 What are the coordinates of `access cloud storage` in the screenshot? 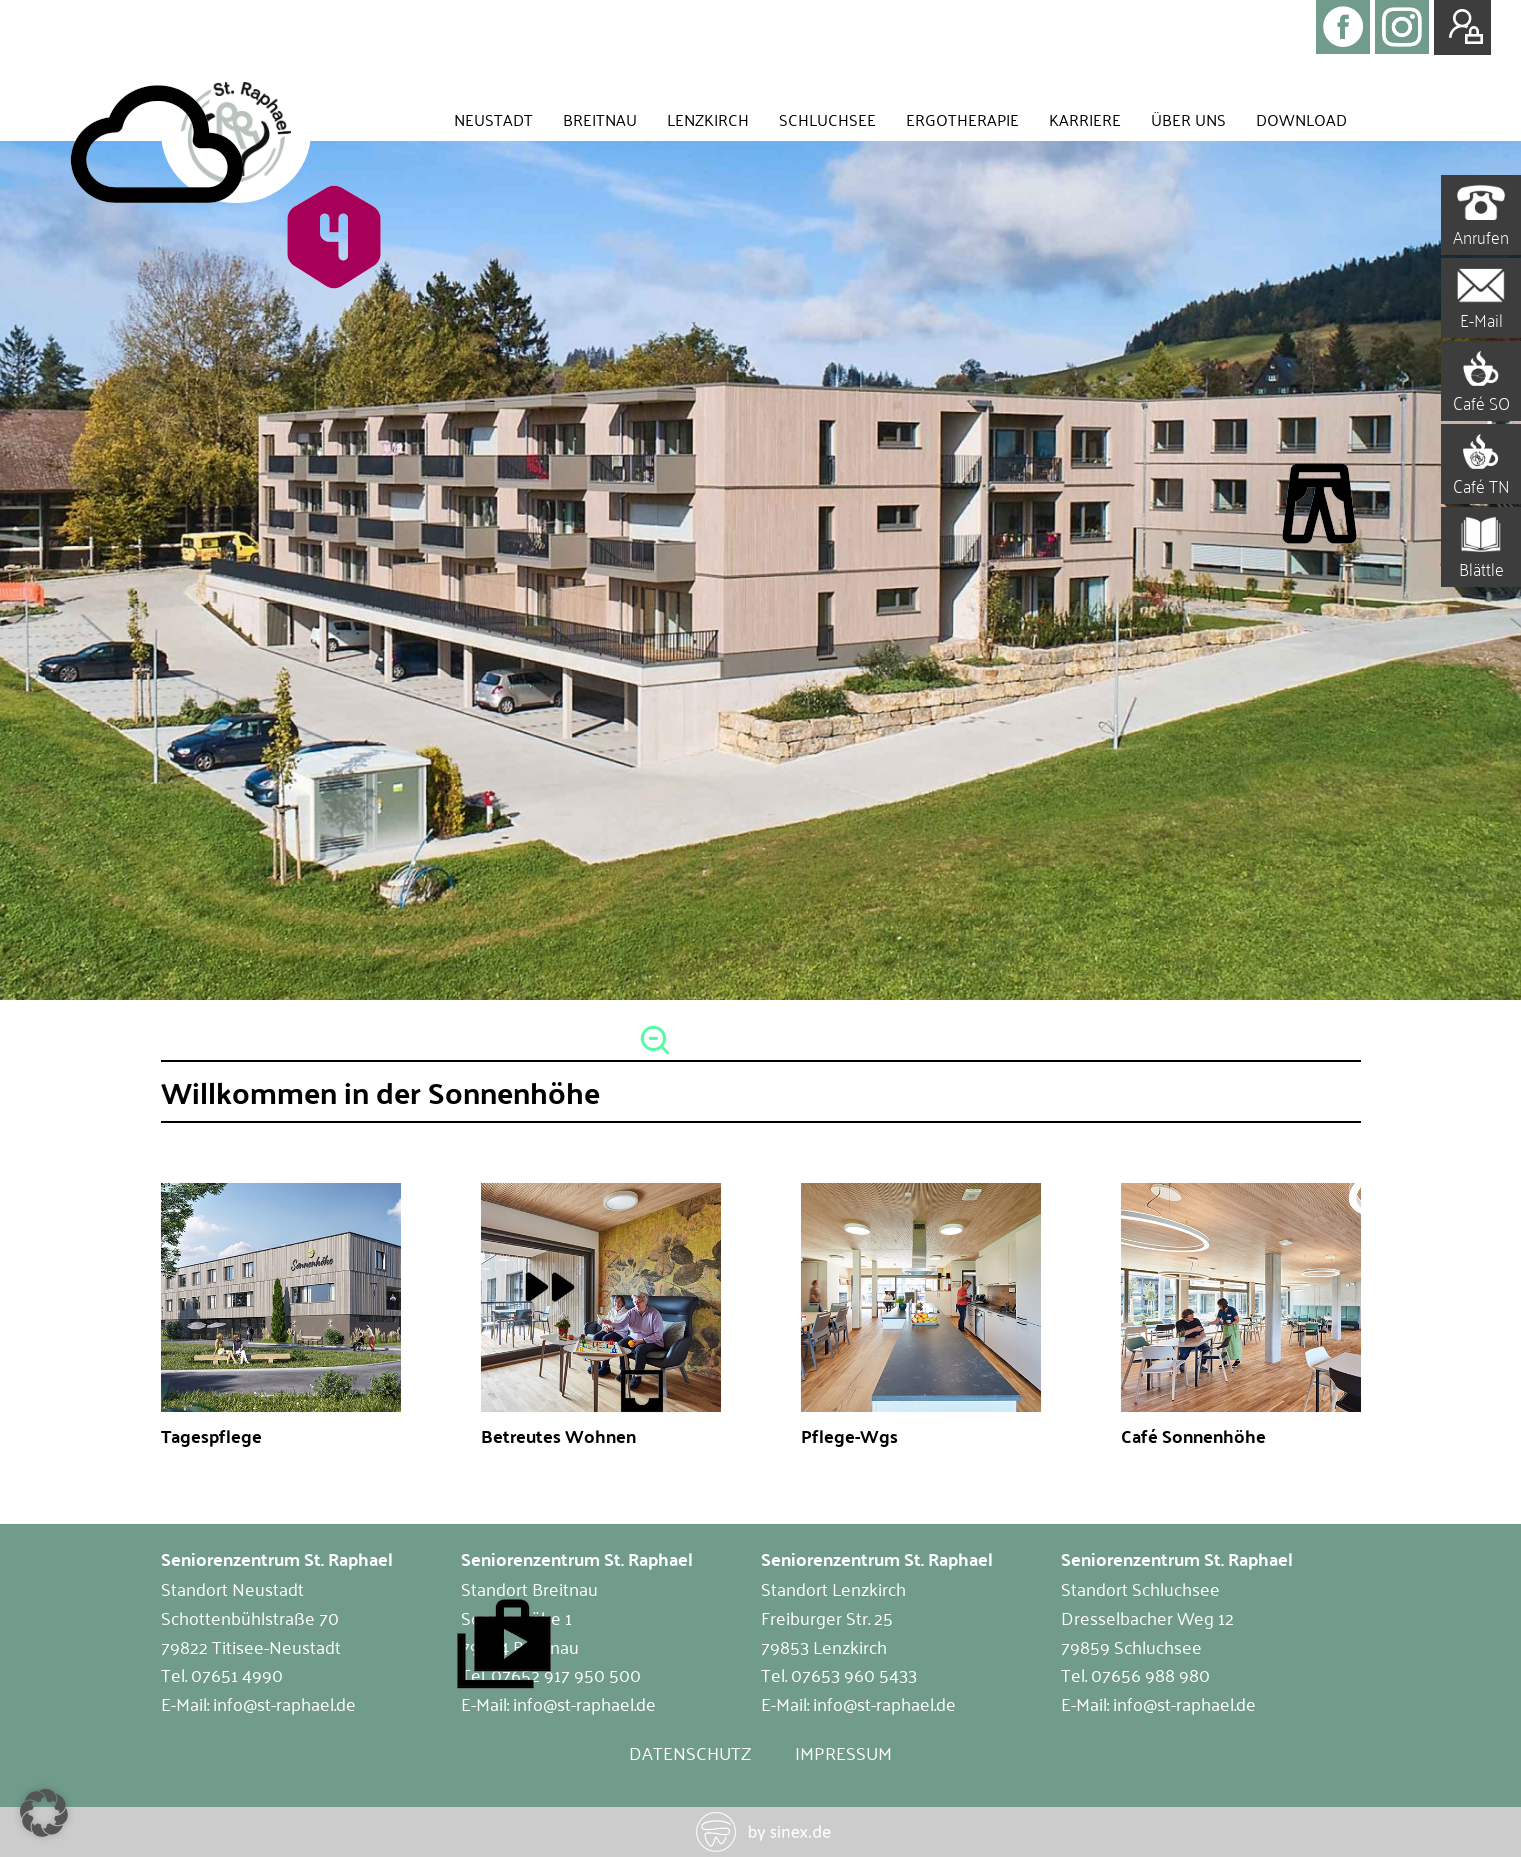 It's located at (157, 148).